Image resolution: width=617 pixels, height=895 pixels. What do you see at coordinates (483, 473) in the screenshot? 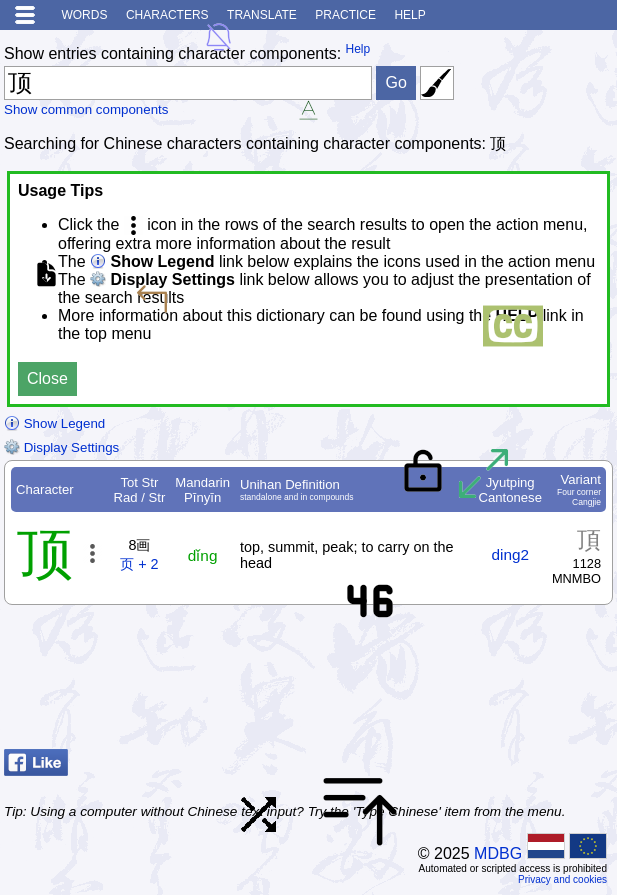
I see `expand to fullscreen mode` at bounding box center [483, 473].